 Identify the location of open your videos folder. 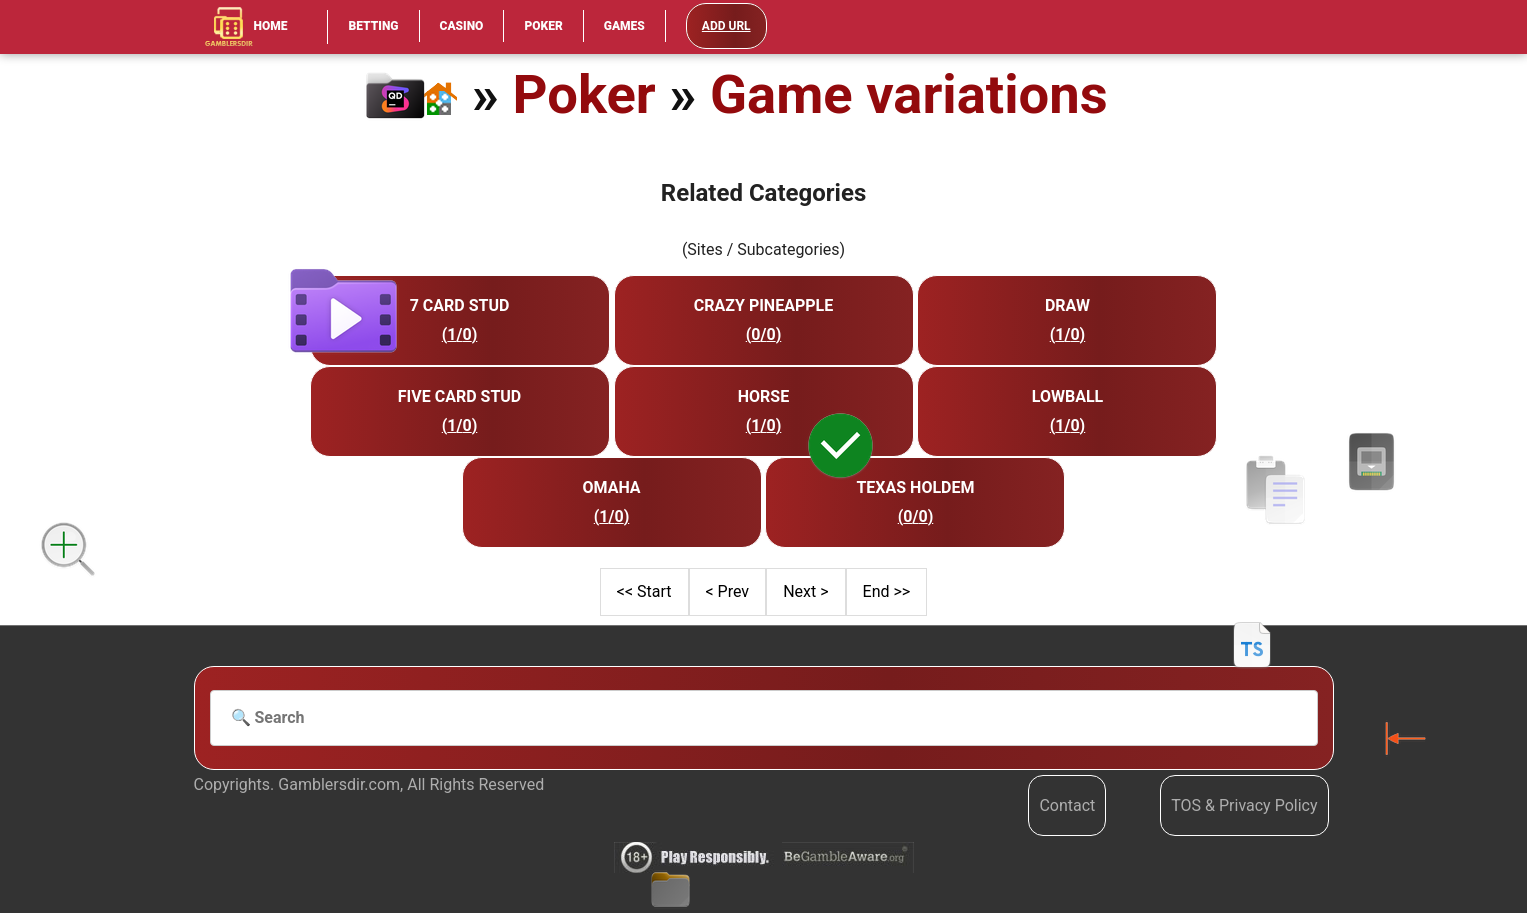
(343, 313).